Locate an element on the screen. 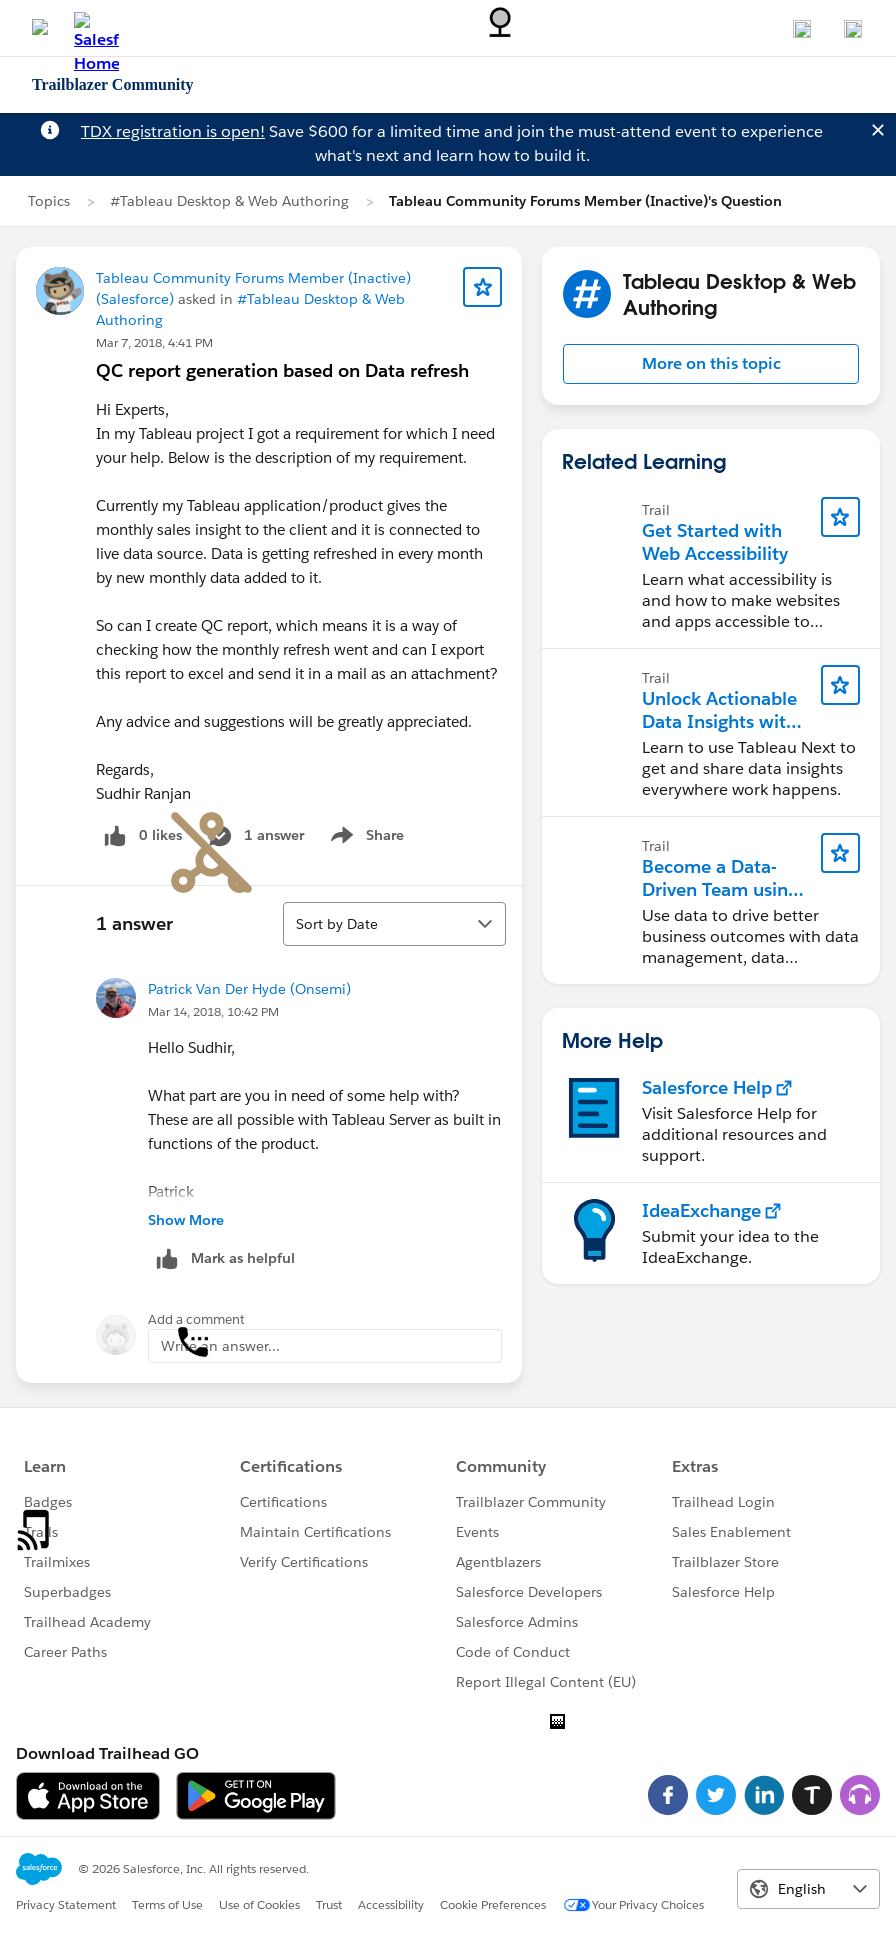  tap to connect device wirelessly is located at coordinates (36, 1530).